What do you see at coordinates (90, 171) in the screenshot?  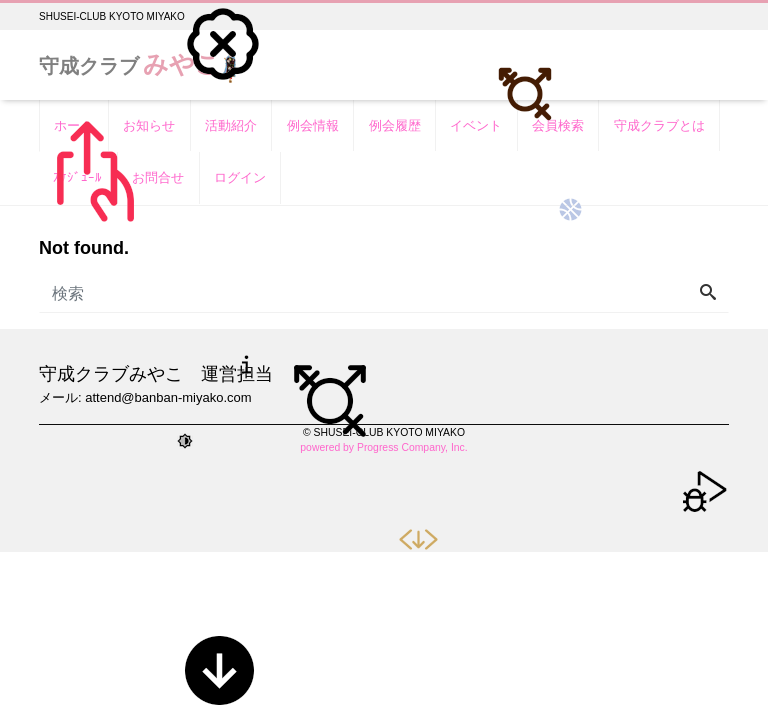 I see `deposit or add funds to account` at bounding box center [90, 171].